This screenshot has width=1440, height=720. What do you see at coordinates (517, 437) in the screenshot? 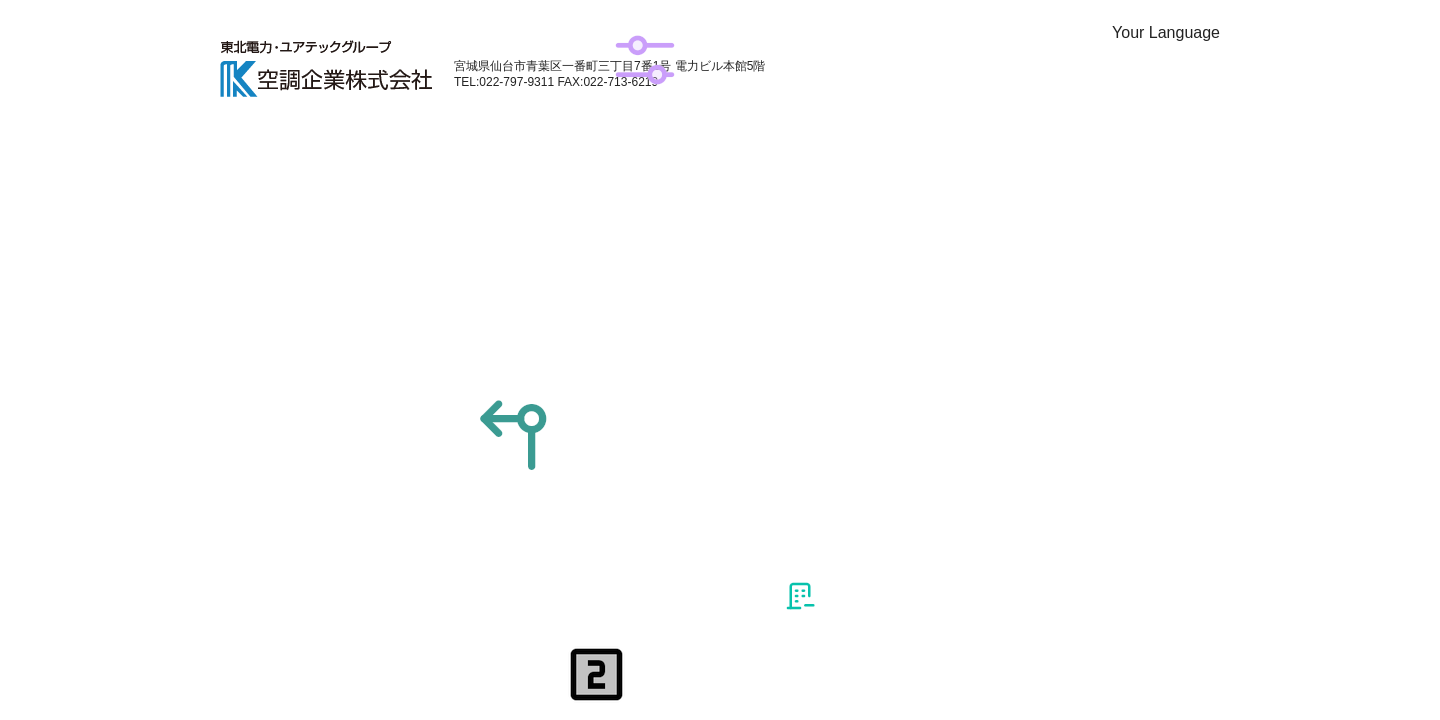
I see `take the left exit at the roundabout` at bounding box center [517, 437].